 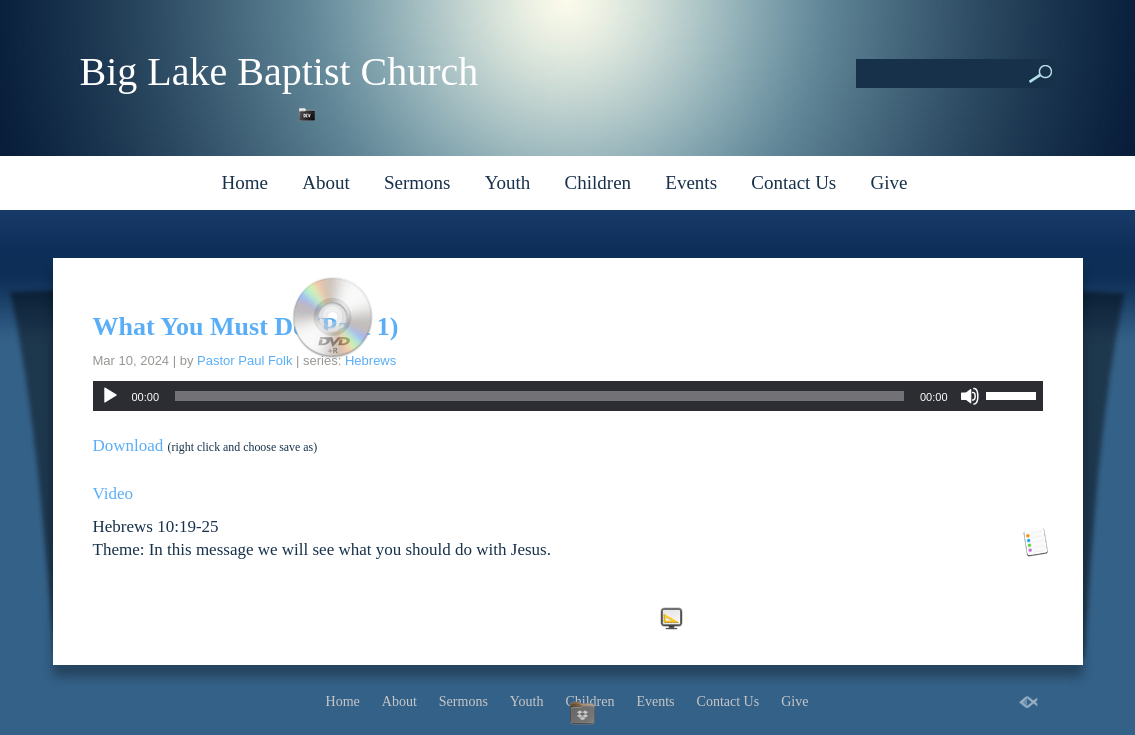 I want to click on open your dropbox synced folder, so click(x=582, y=712).